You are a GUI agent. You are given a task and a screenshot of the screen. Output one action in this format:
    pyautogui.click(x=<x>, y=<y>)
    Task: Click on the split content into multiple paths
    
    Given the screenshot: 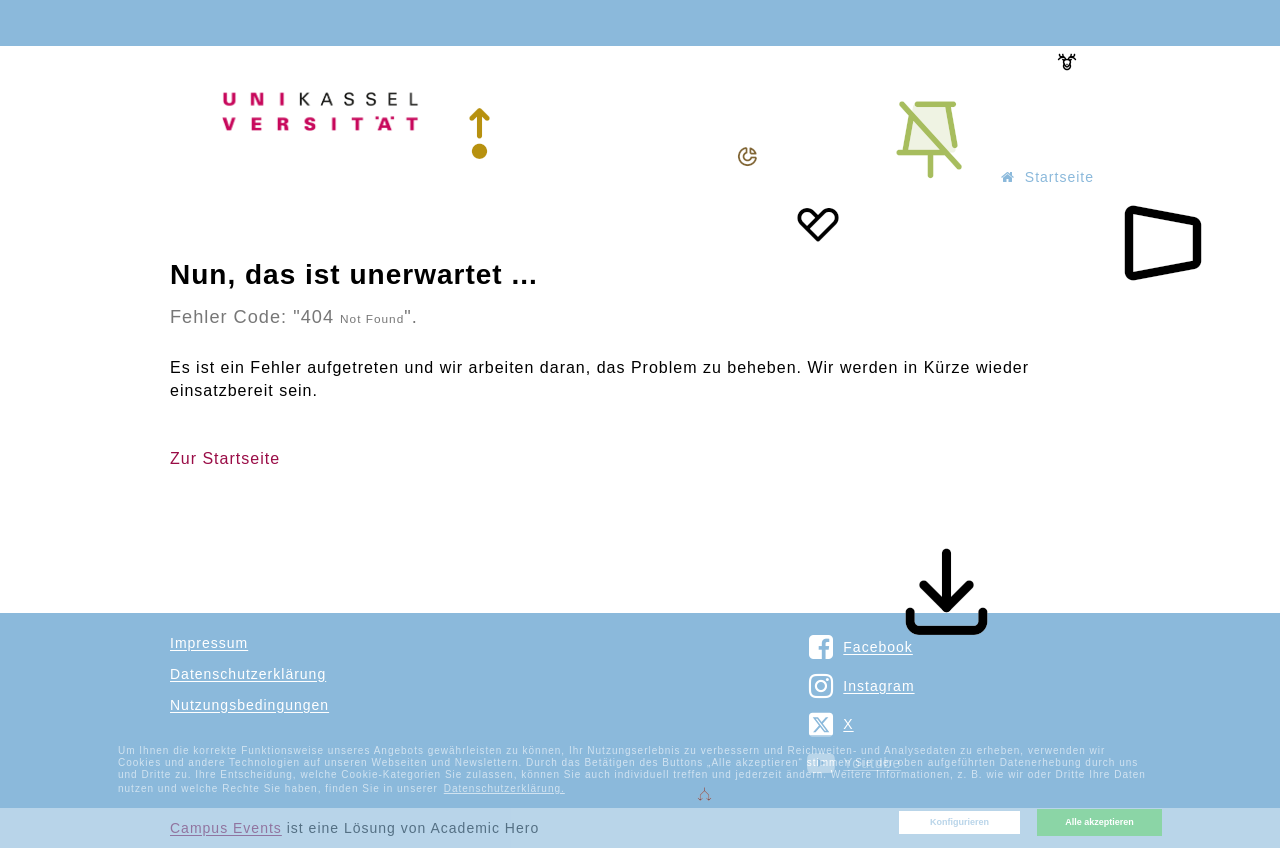 What is the action you would take?
    pyautogui.click(x=704, y=794)
    